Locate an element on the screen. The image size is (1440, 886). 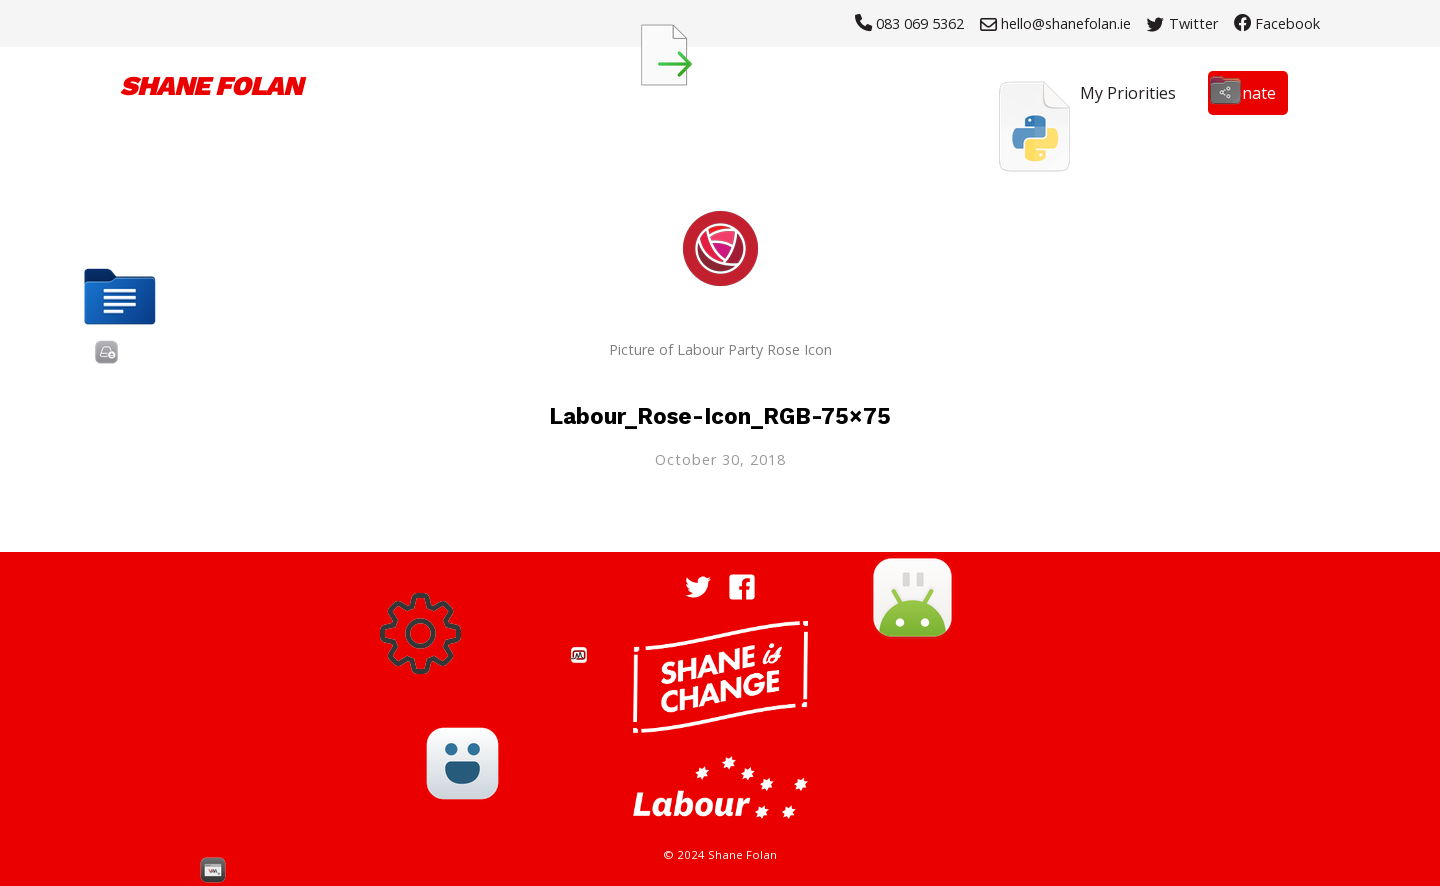
create a new virtual machine is located at coordinates (213, 870).